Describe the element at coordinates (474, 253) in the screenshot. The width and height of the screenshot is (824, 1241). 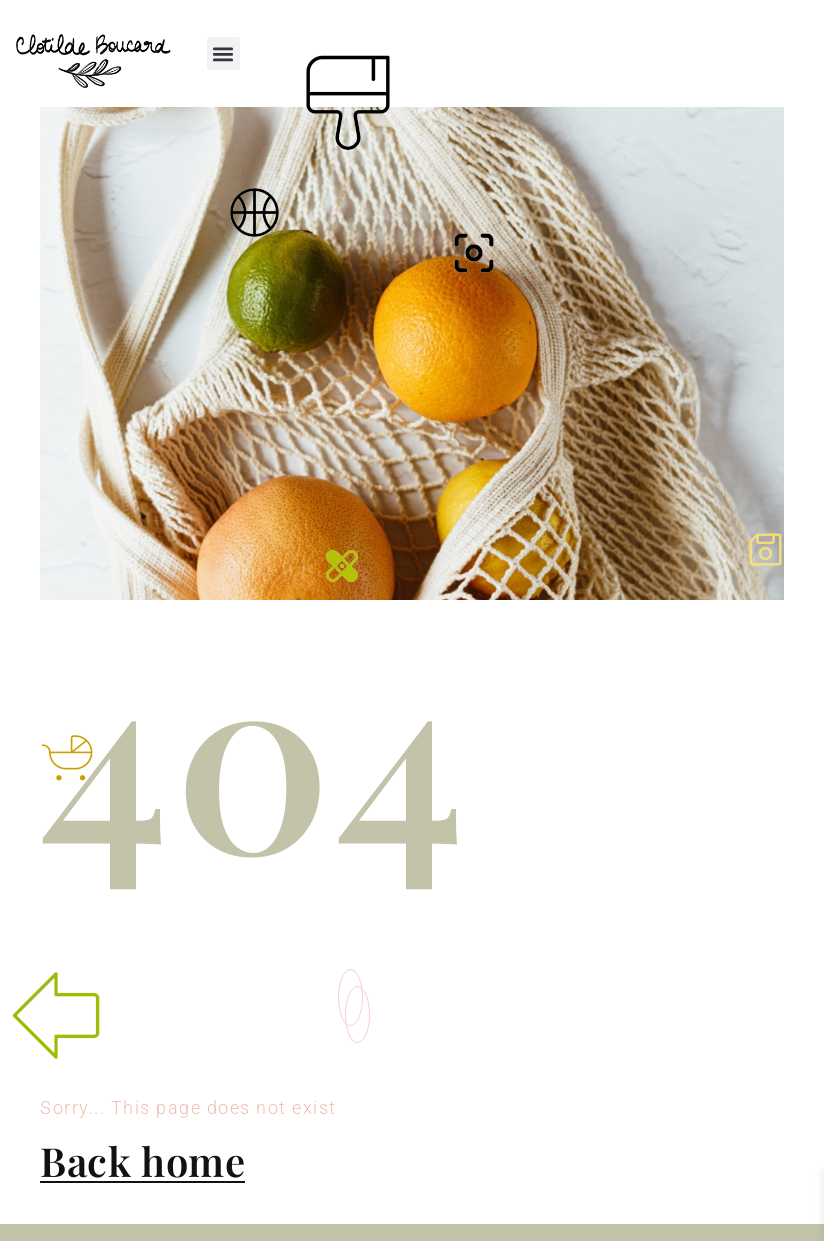
I see `capture a screenshot or photo` at that location.